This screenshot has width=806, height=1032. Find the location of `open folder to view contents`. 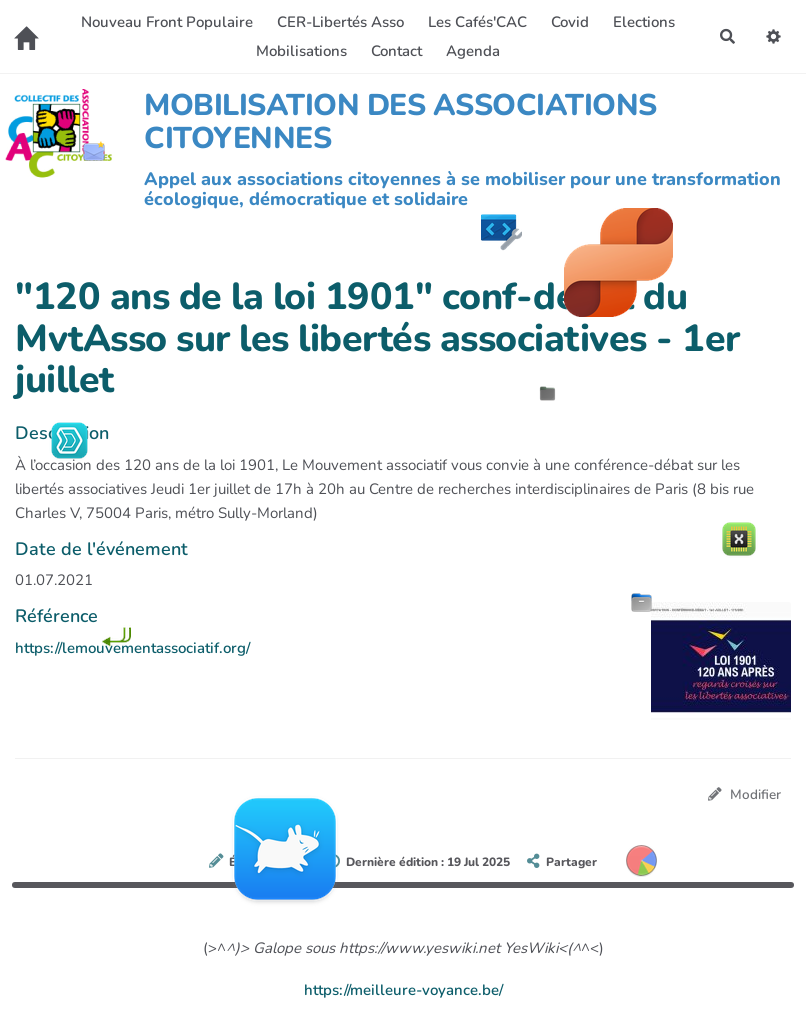

open folder to view contents is located at coordinates (547, 393).